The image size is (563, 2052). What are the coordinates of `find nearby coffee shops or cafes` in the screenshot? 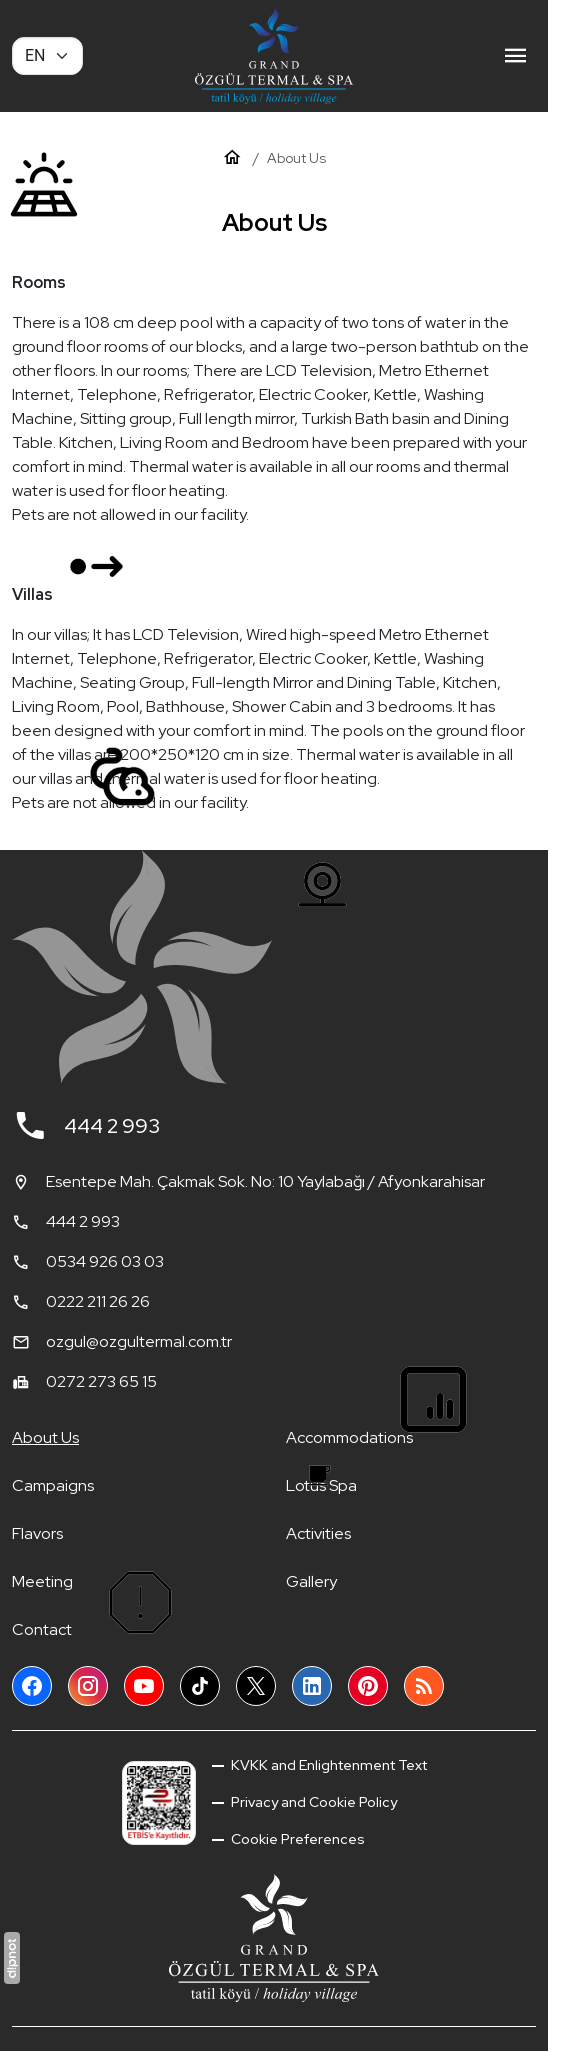 It's located at (319, 1476).